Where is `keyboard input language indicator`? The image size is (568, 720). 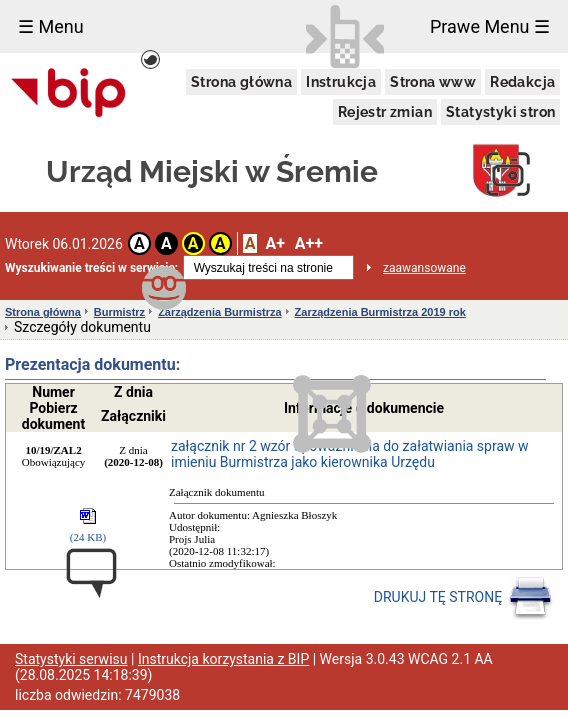
keyboard input language indicator is located at coordinates (91, 573).